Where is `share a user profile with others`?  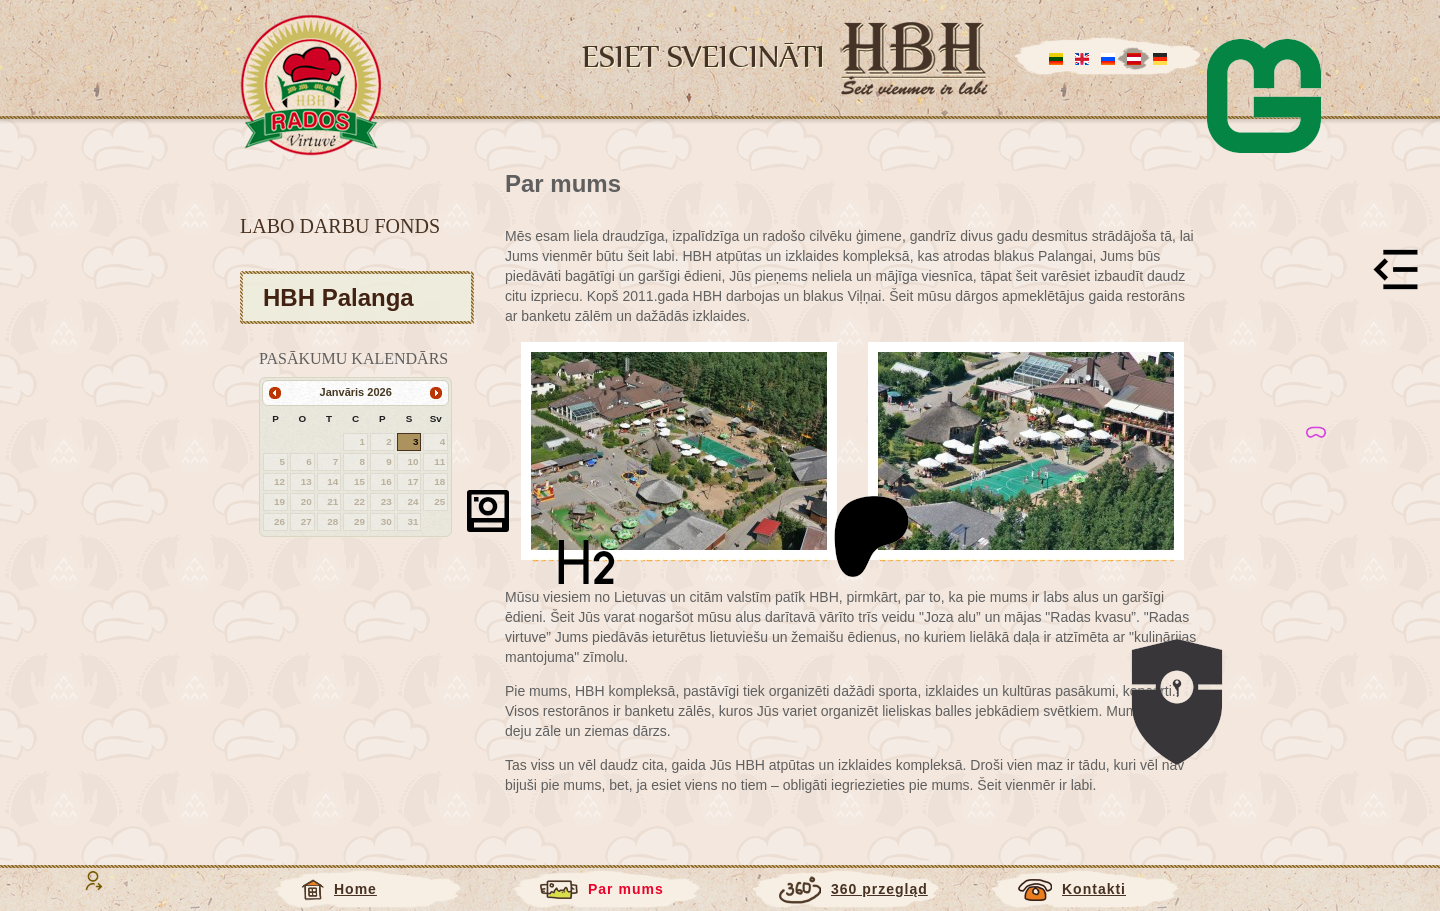 share a user profile with others is located at coordinates (93, 881).